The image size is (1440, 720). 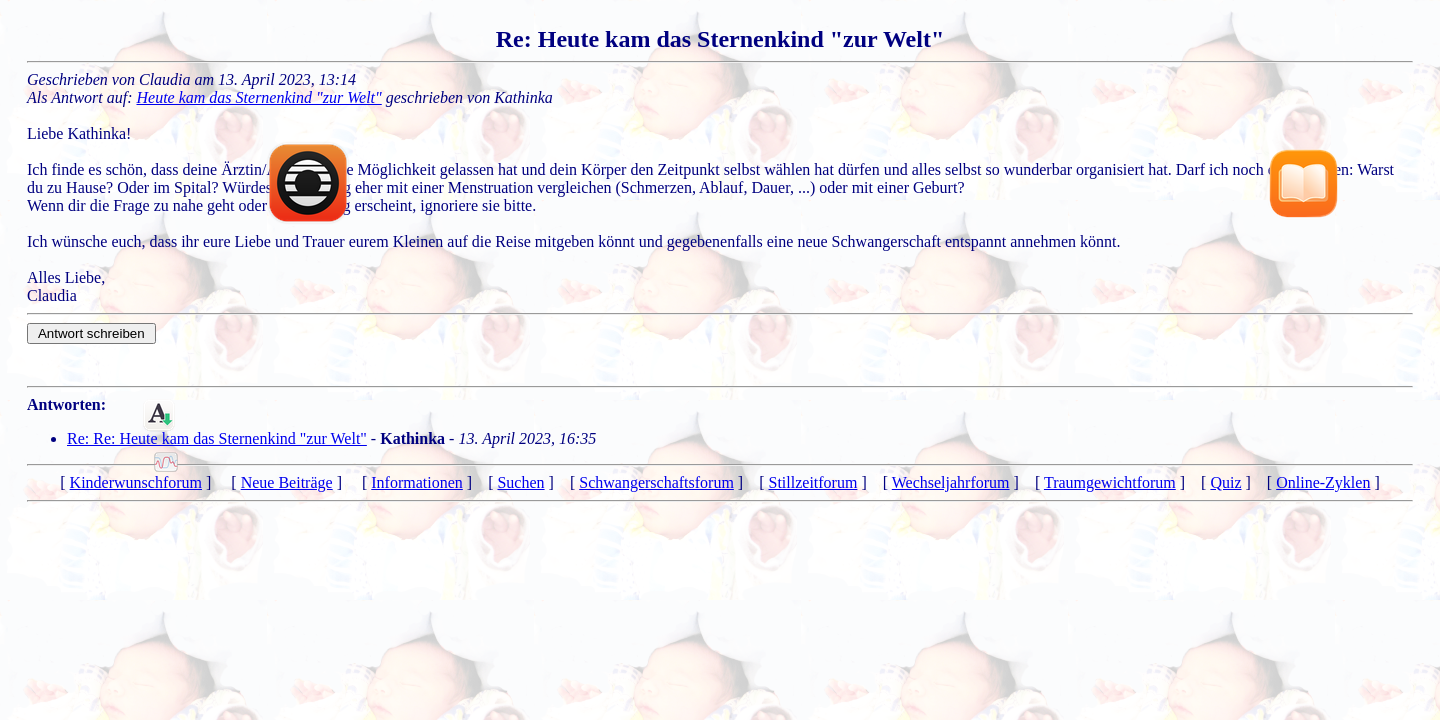 What do you see at coordinates (166, 462) in the screenshot?
I see `view battery and power usage statistics` at bounding box center [166, 462].